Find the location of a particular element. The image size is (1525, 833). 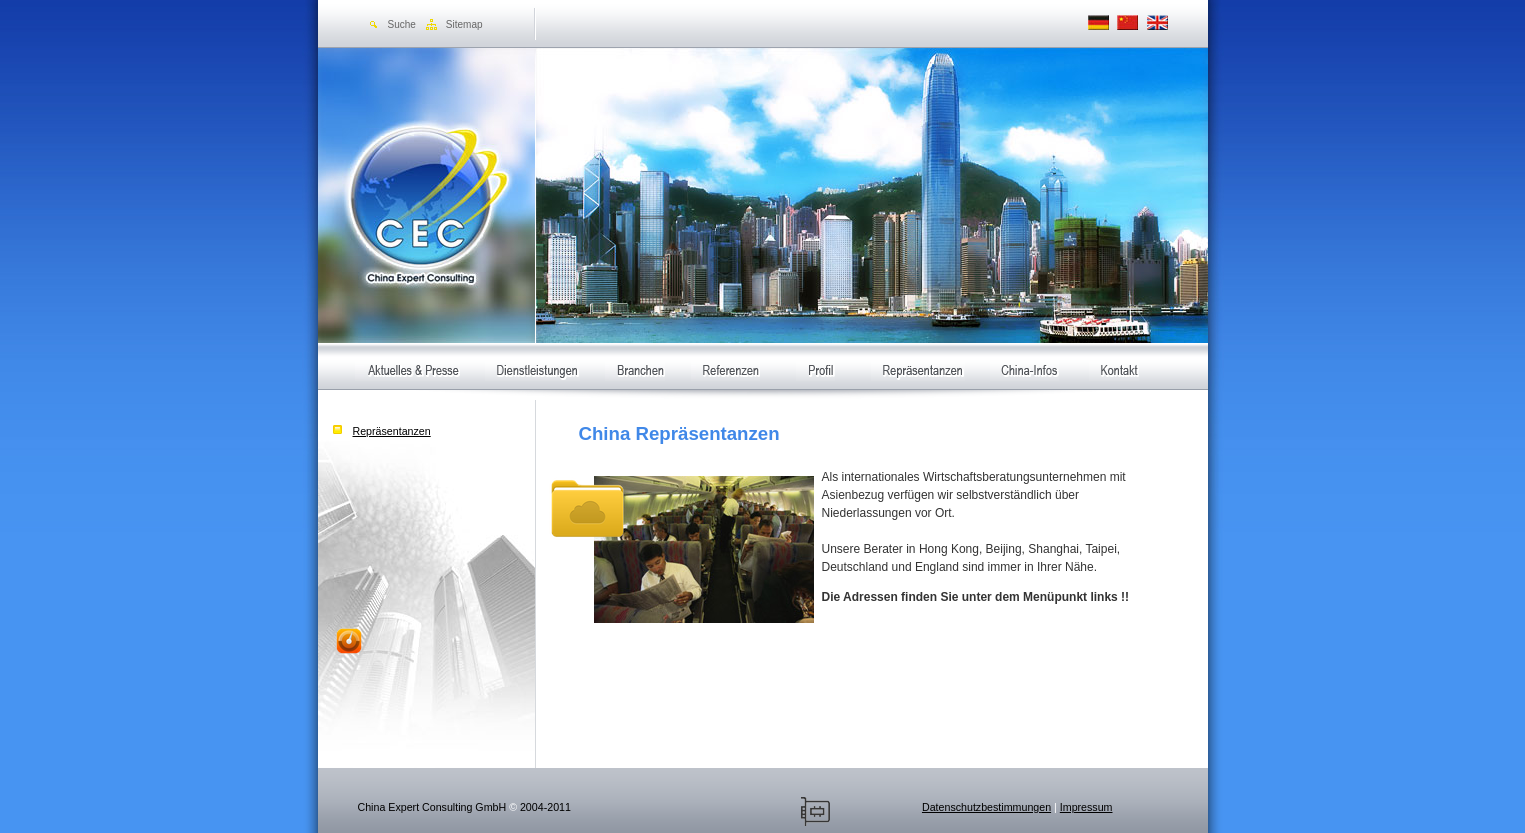

access firmware settings and updates is located at coordinates (815, 811).